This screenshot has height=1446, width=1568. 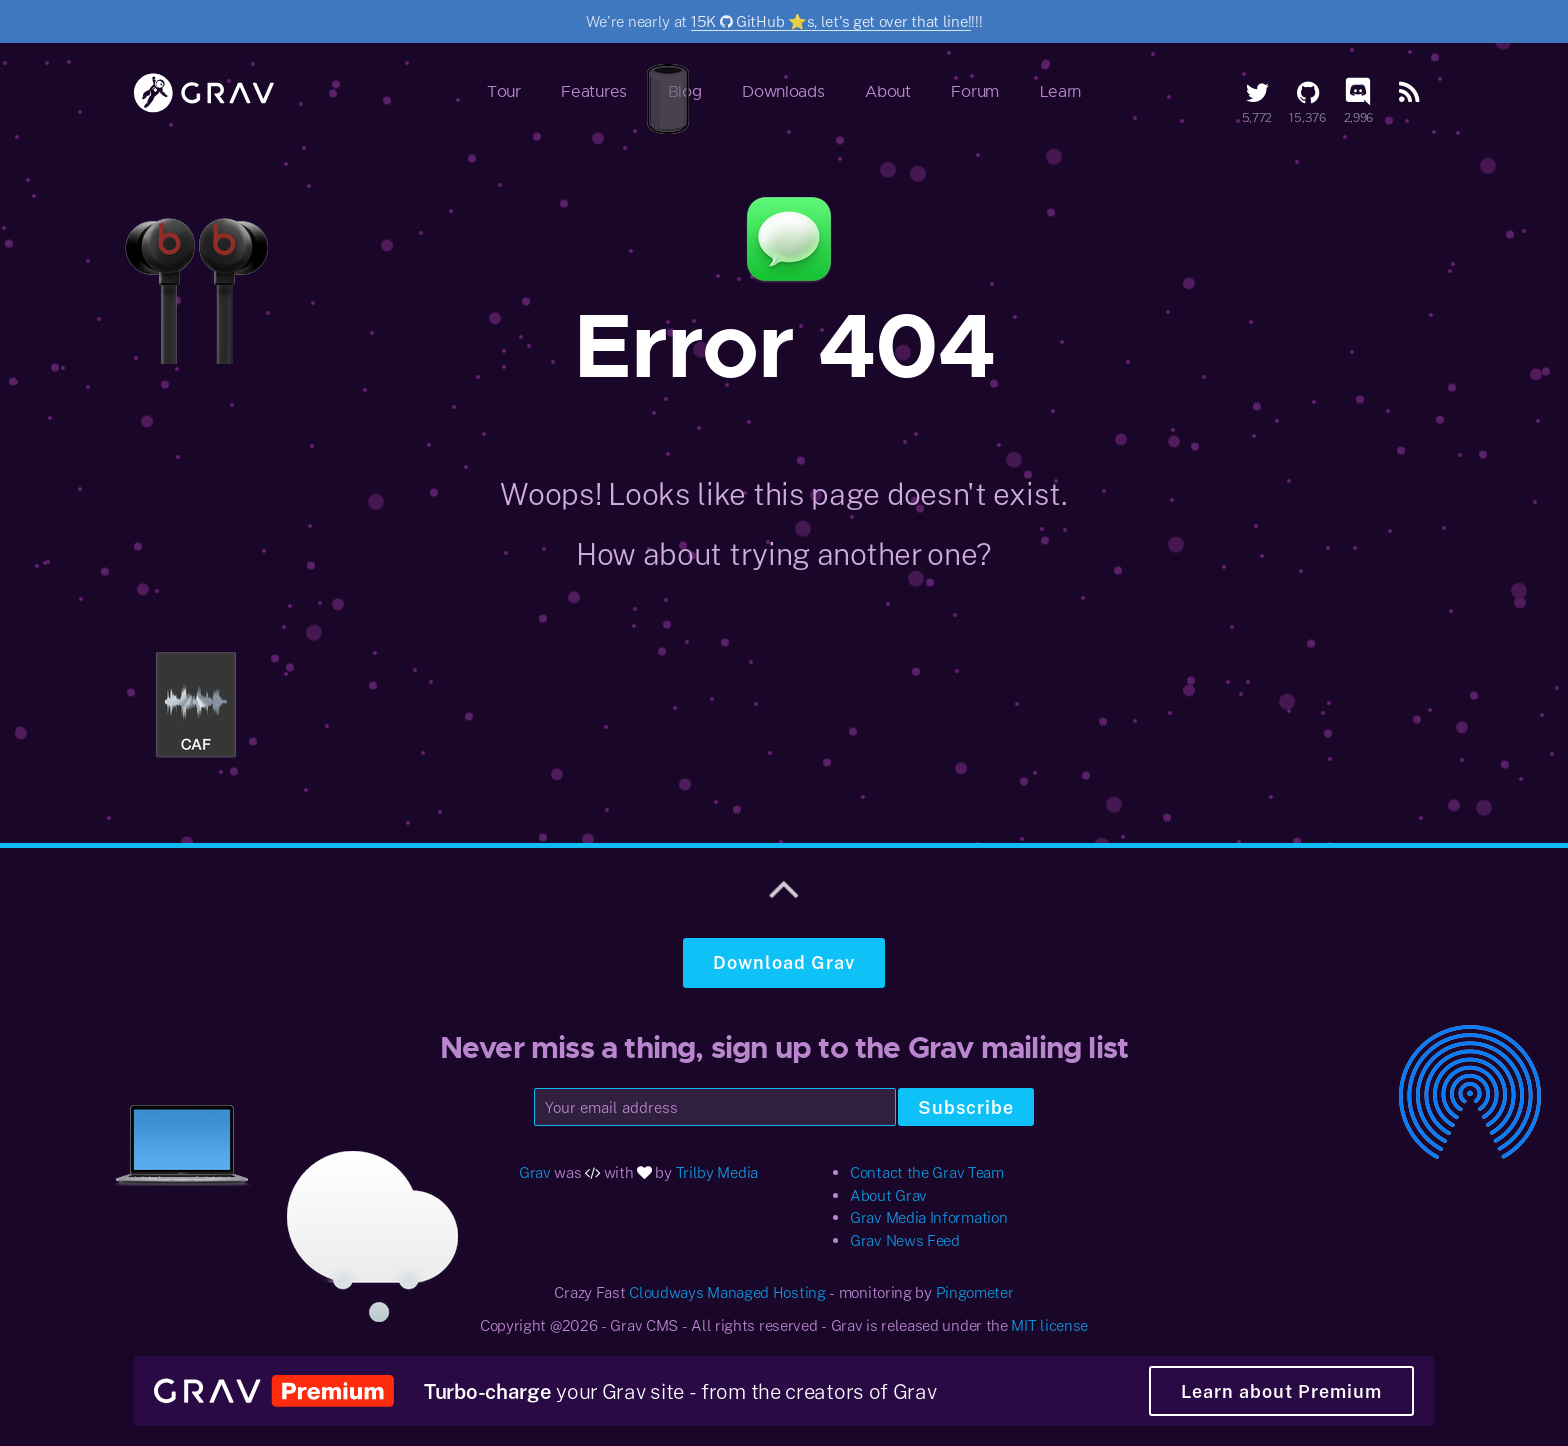 What do you see at coordinates (372, 1236) in the screenshot?
I see `indicates scattered snow weather conditions` at bounding box center [372, 1236].